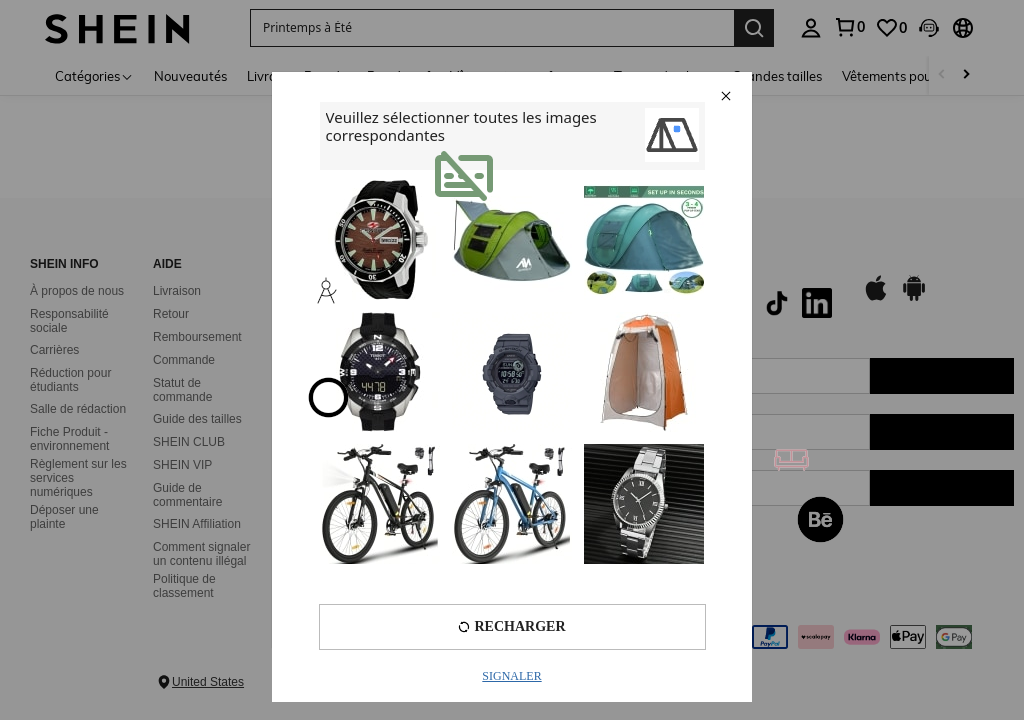 The width and height of the screenshot is (1024, 720). I want to click on access drawing or drafting tools, so click(326, 291).